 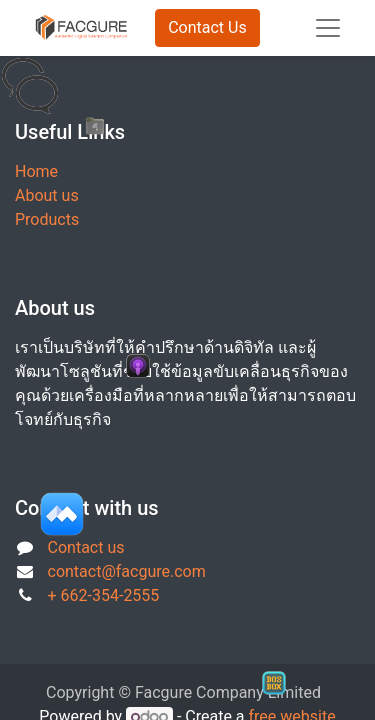 What do you see at coordinates (62, 514) in the screenshot?
I see `open meeting or video conferencing app` at bounding box center [62, 514].